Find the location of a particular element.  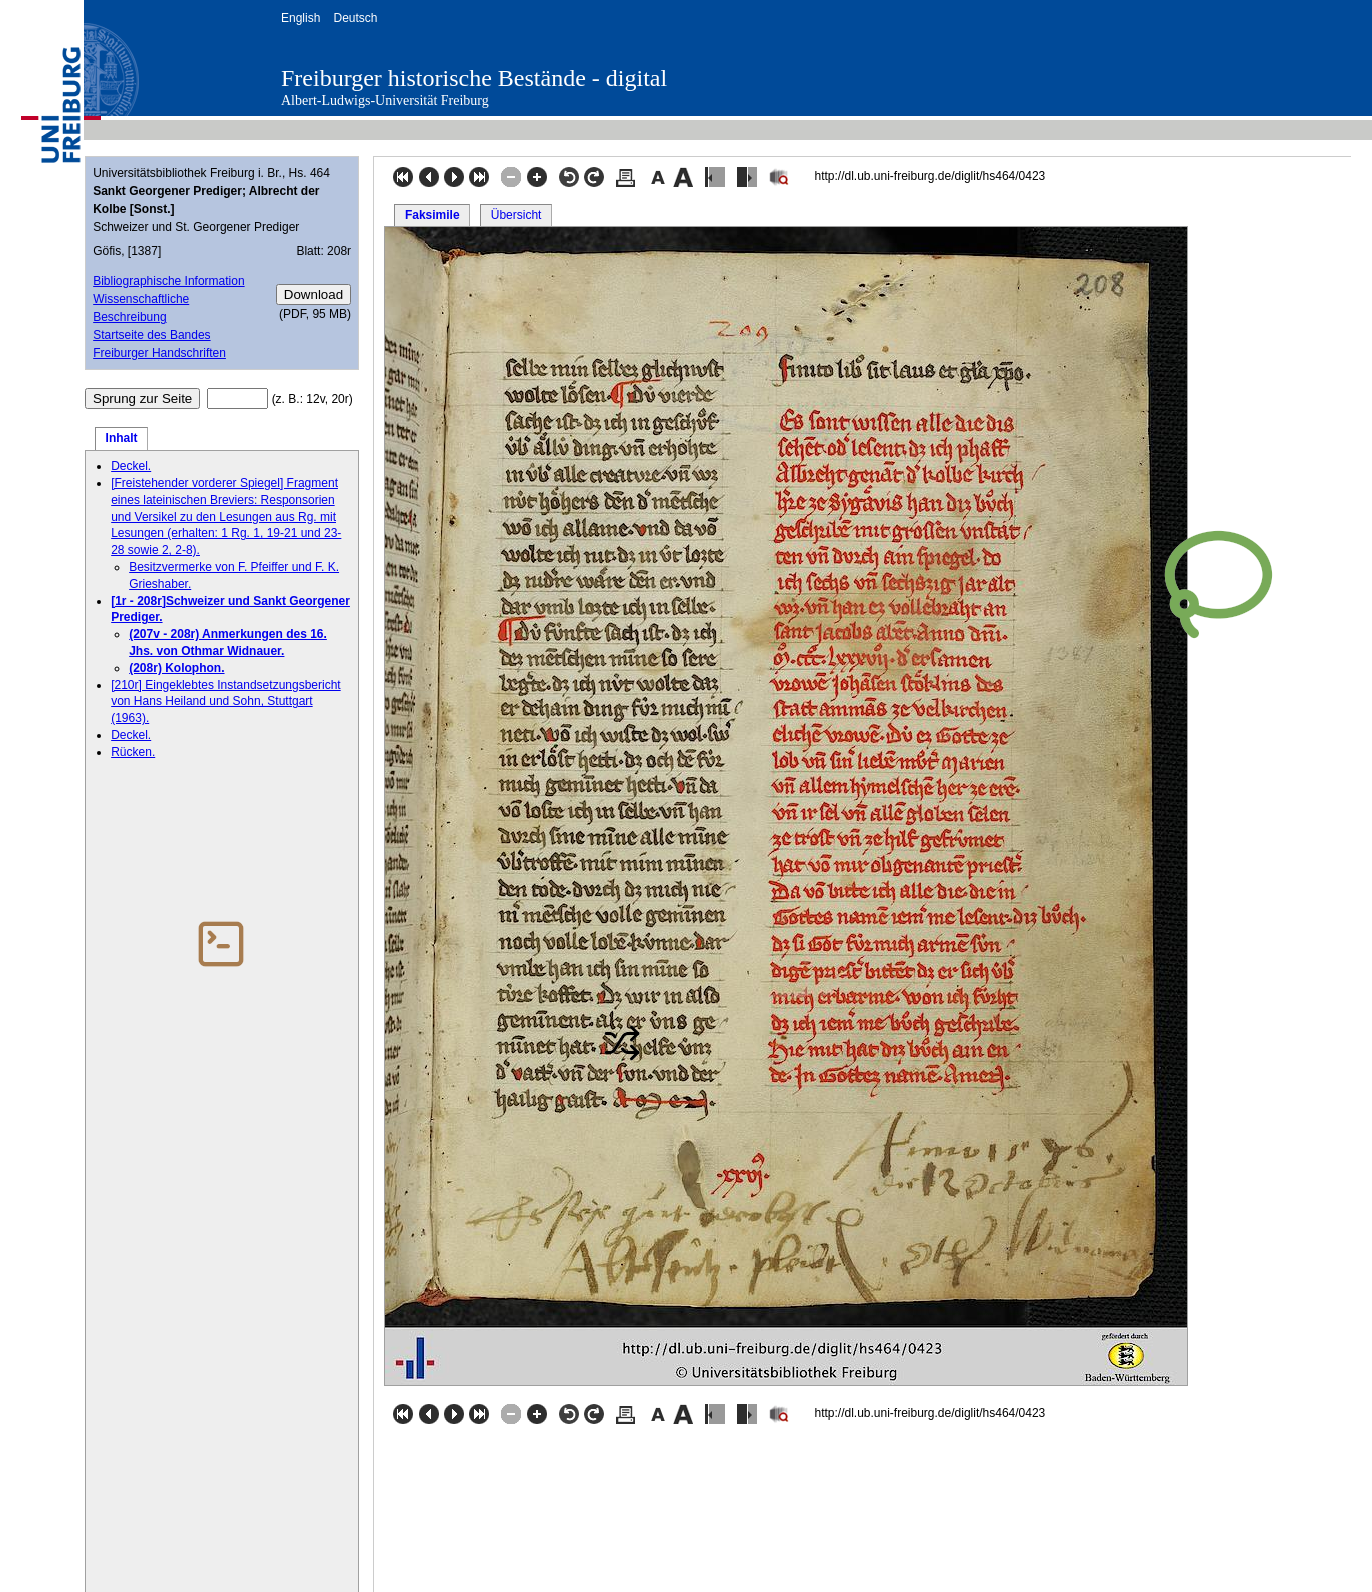

open terminal or command line interface is located at coordinates (221, 944).